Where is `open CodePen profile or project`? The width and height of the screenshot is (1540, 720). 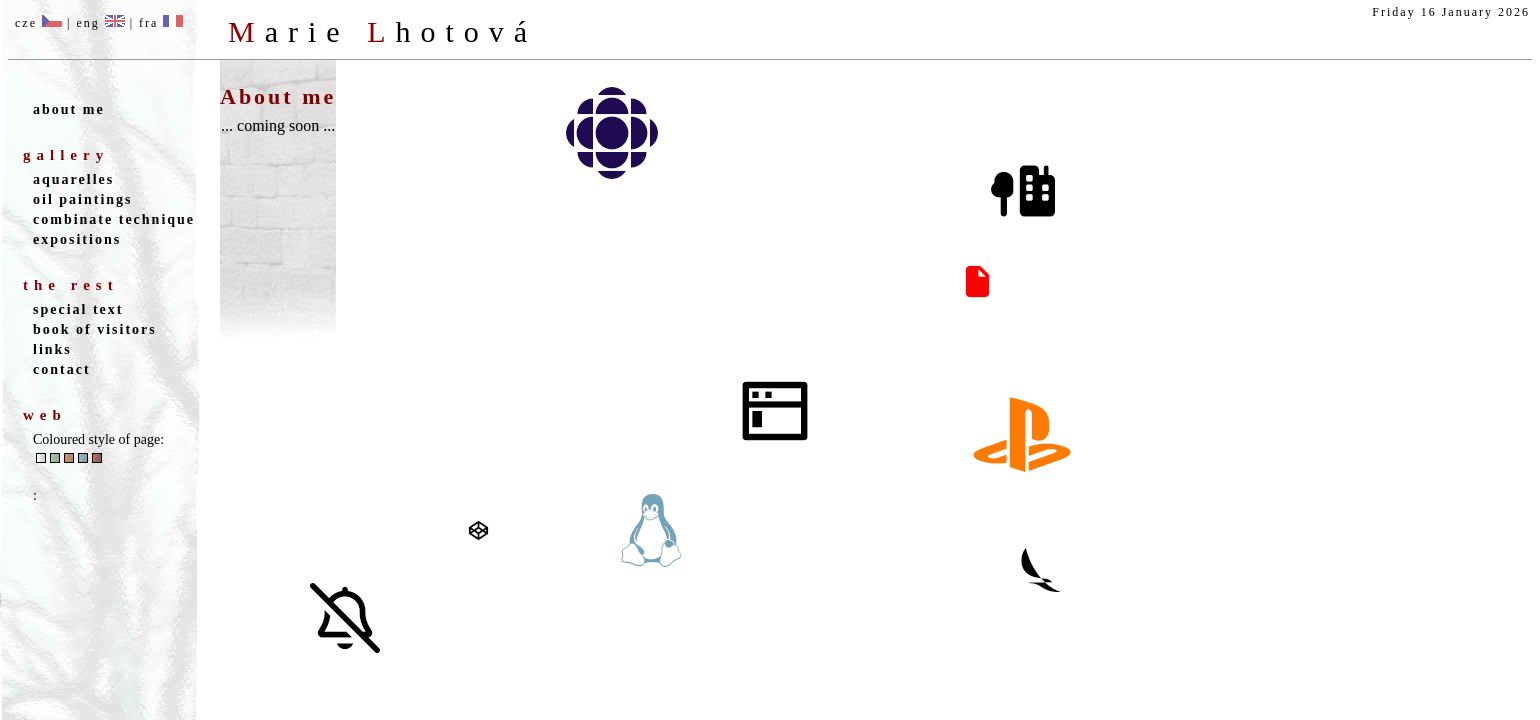 open CodePen profile or project is located at coordinates (478, 530).